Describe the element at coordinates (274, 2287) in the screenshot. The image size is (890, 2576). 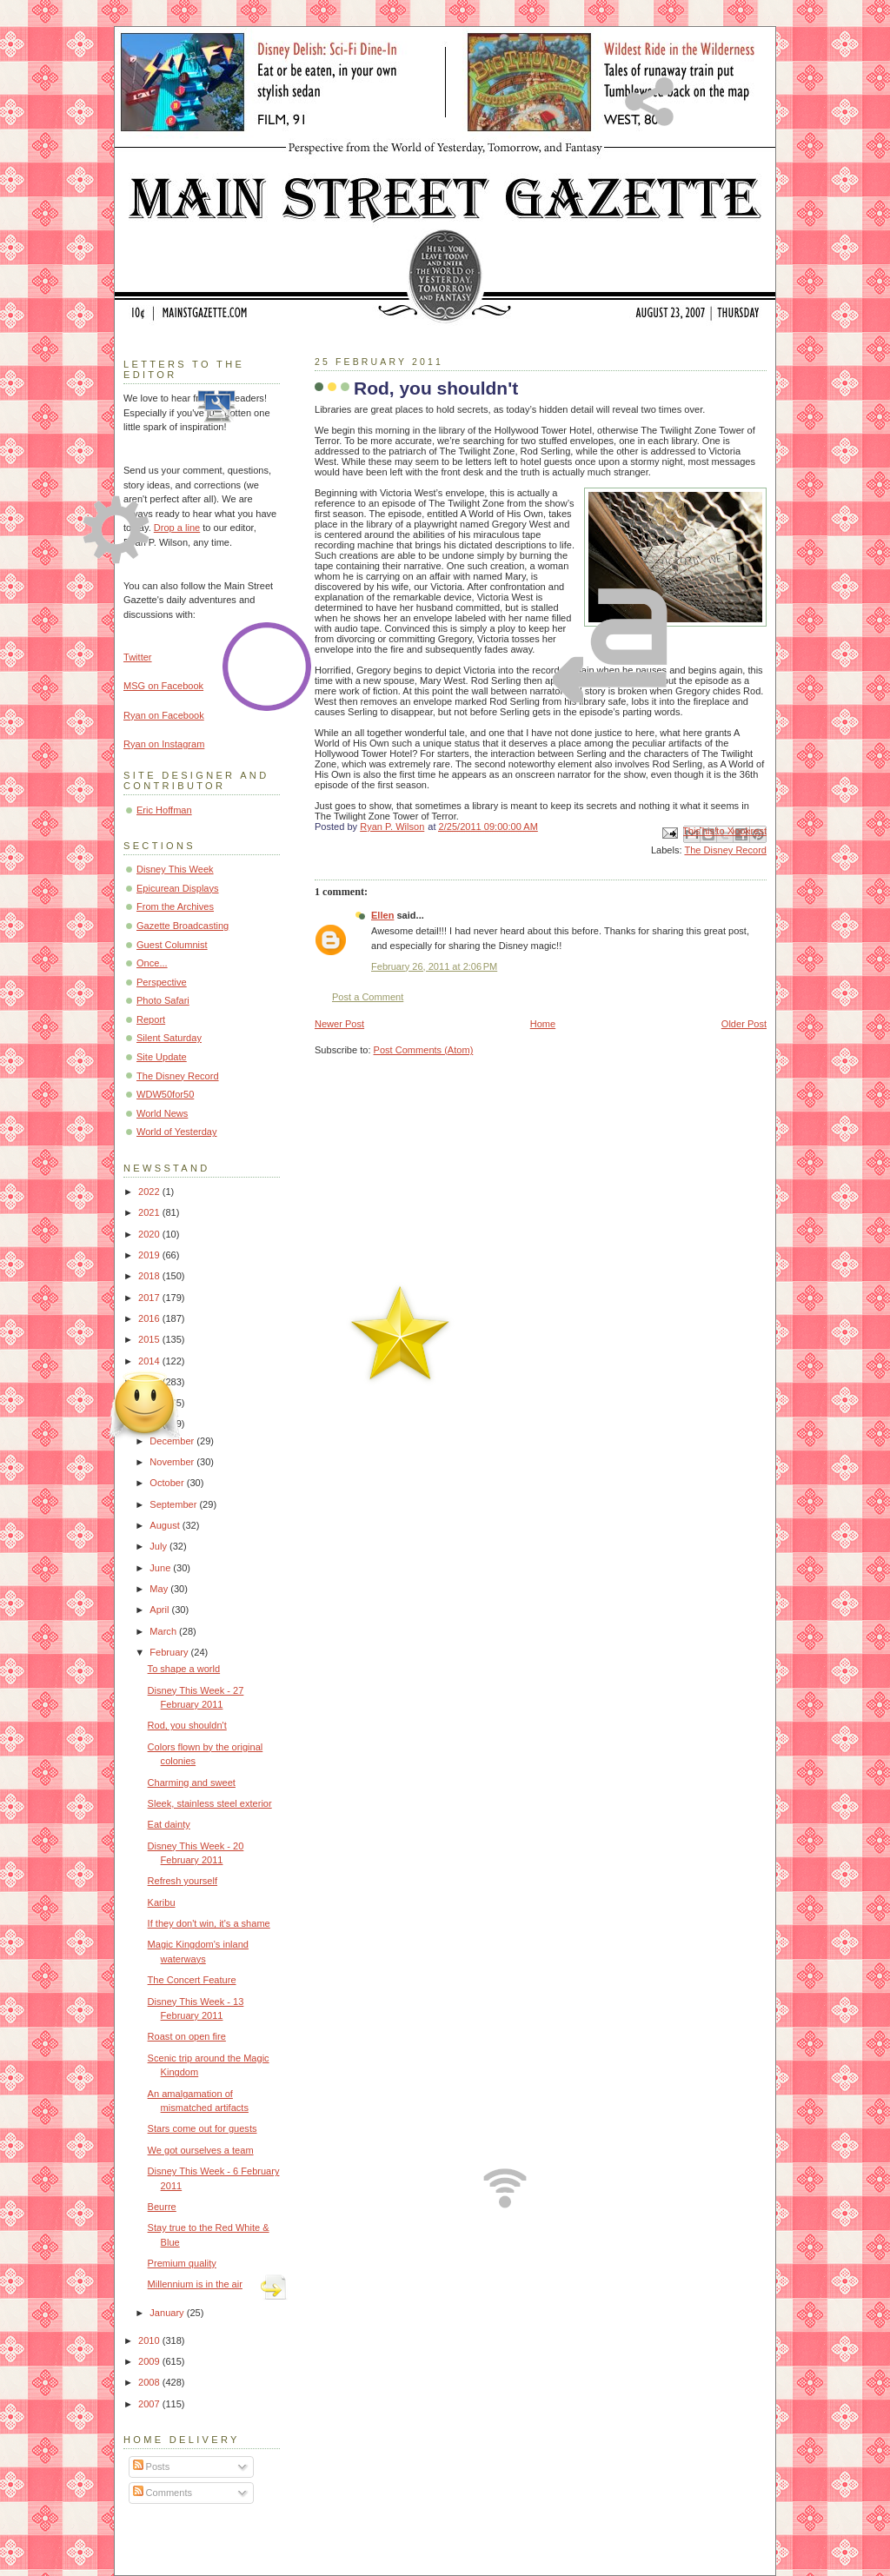
I see `revert document to previous version` at that location.